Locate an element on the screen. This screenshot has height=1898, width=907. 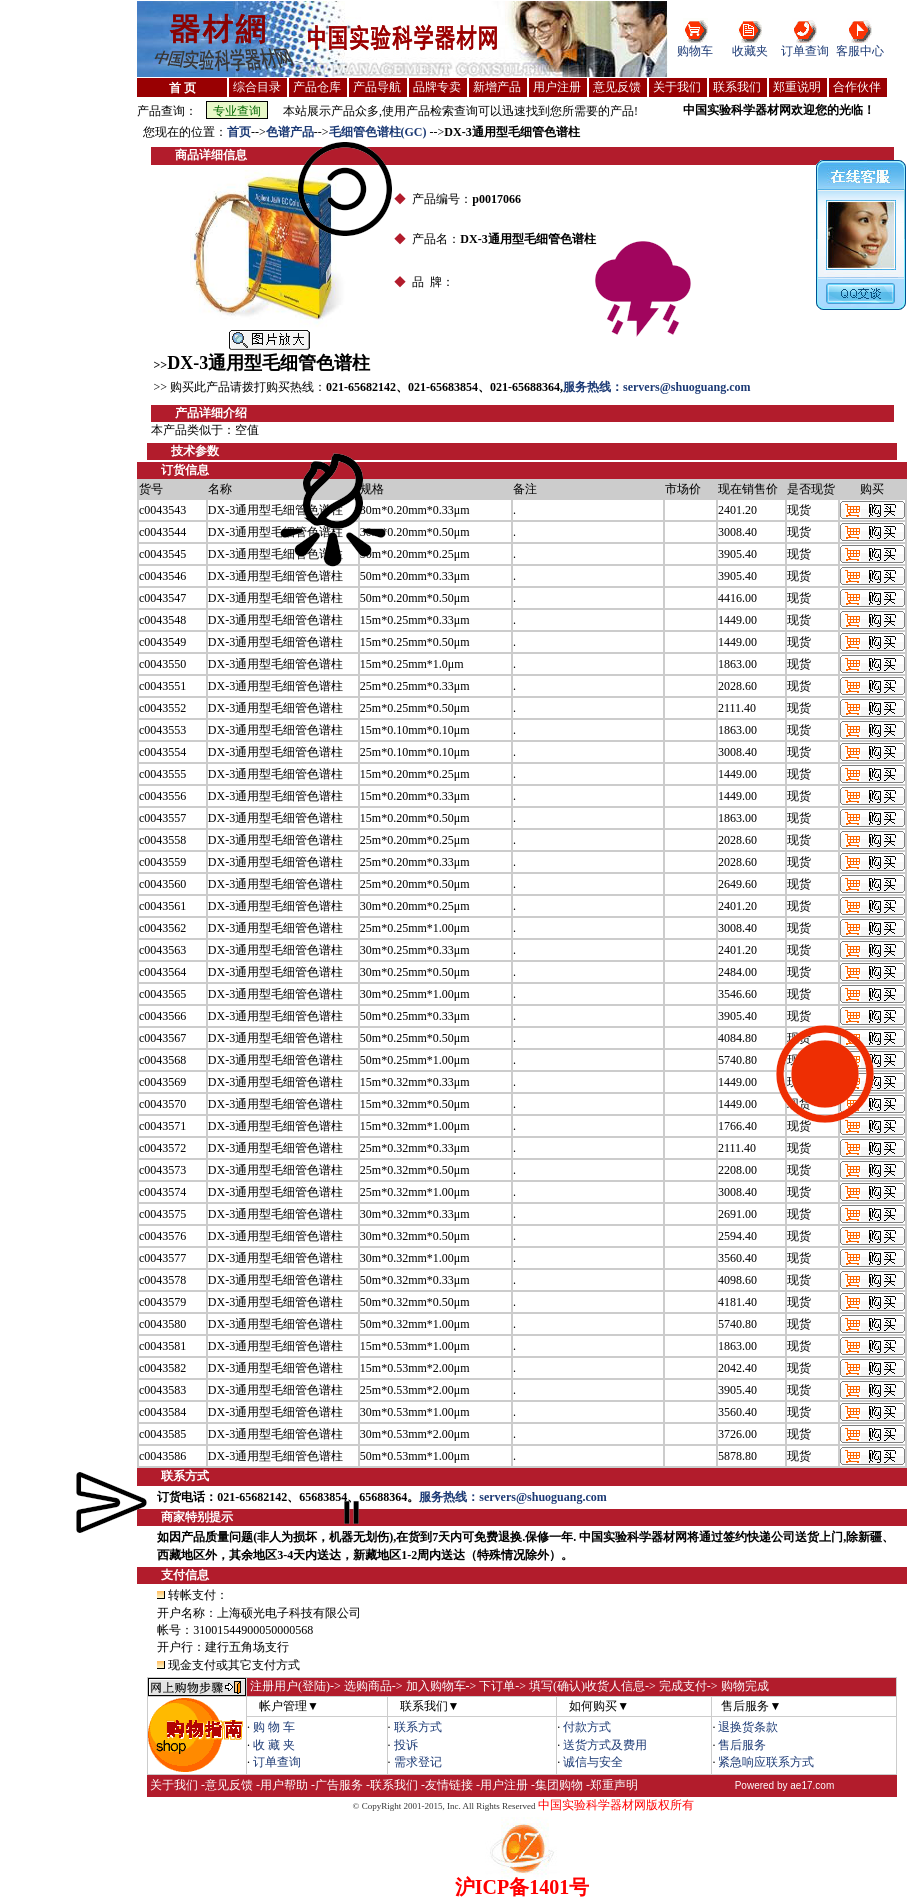
pause media playback is located at coordinates (351, 1512).